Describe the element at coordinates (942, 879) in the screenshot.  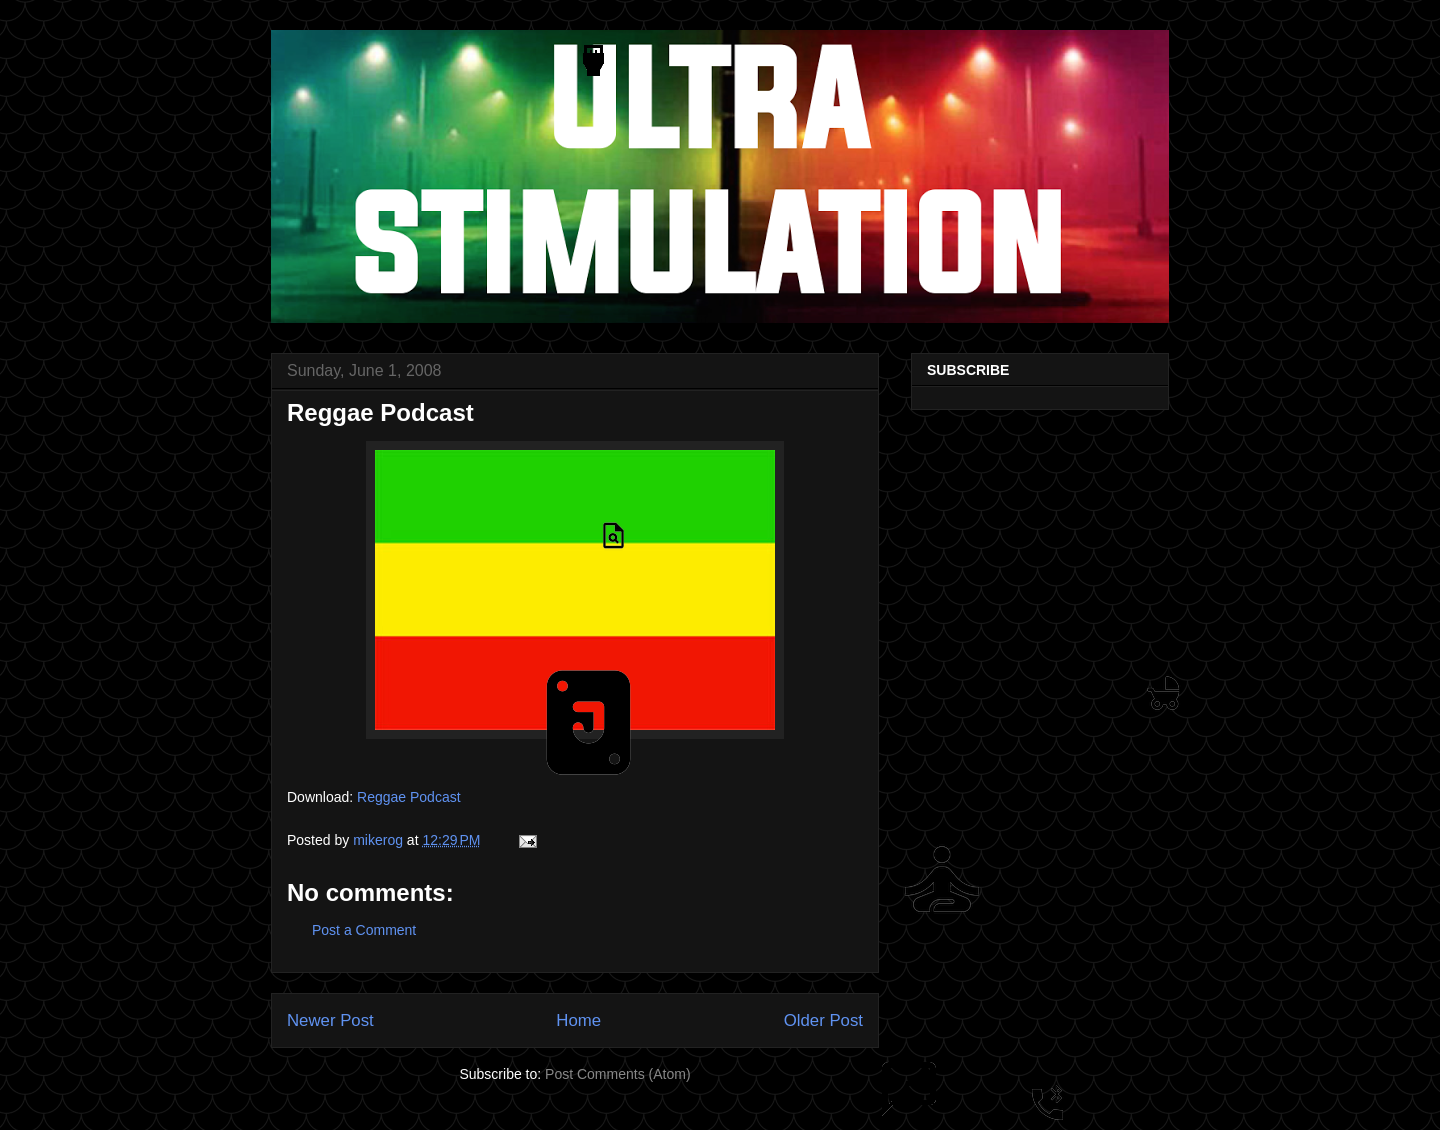
I see `access meditation or mindfulness features` at that location.